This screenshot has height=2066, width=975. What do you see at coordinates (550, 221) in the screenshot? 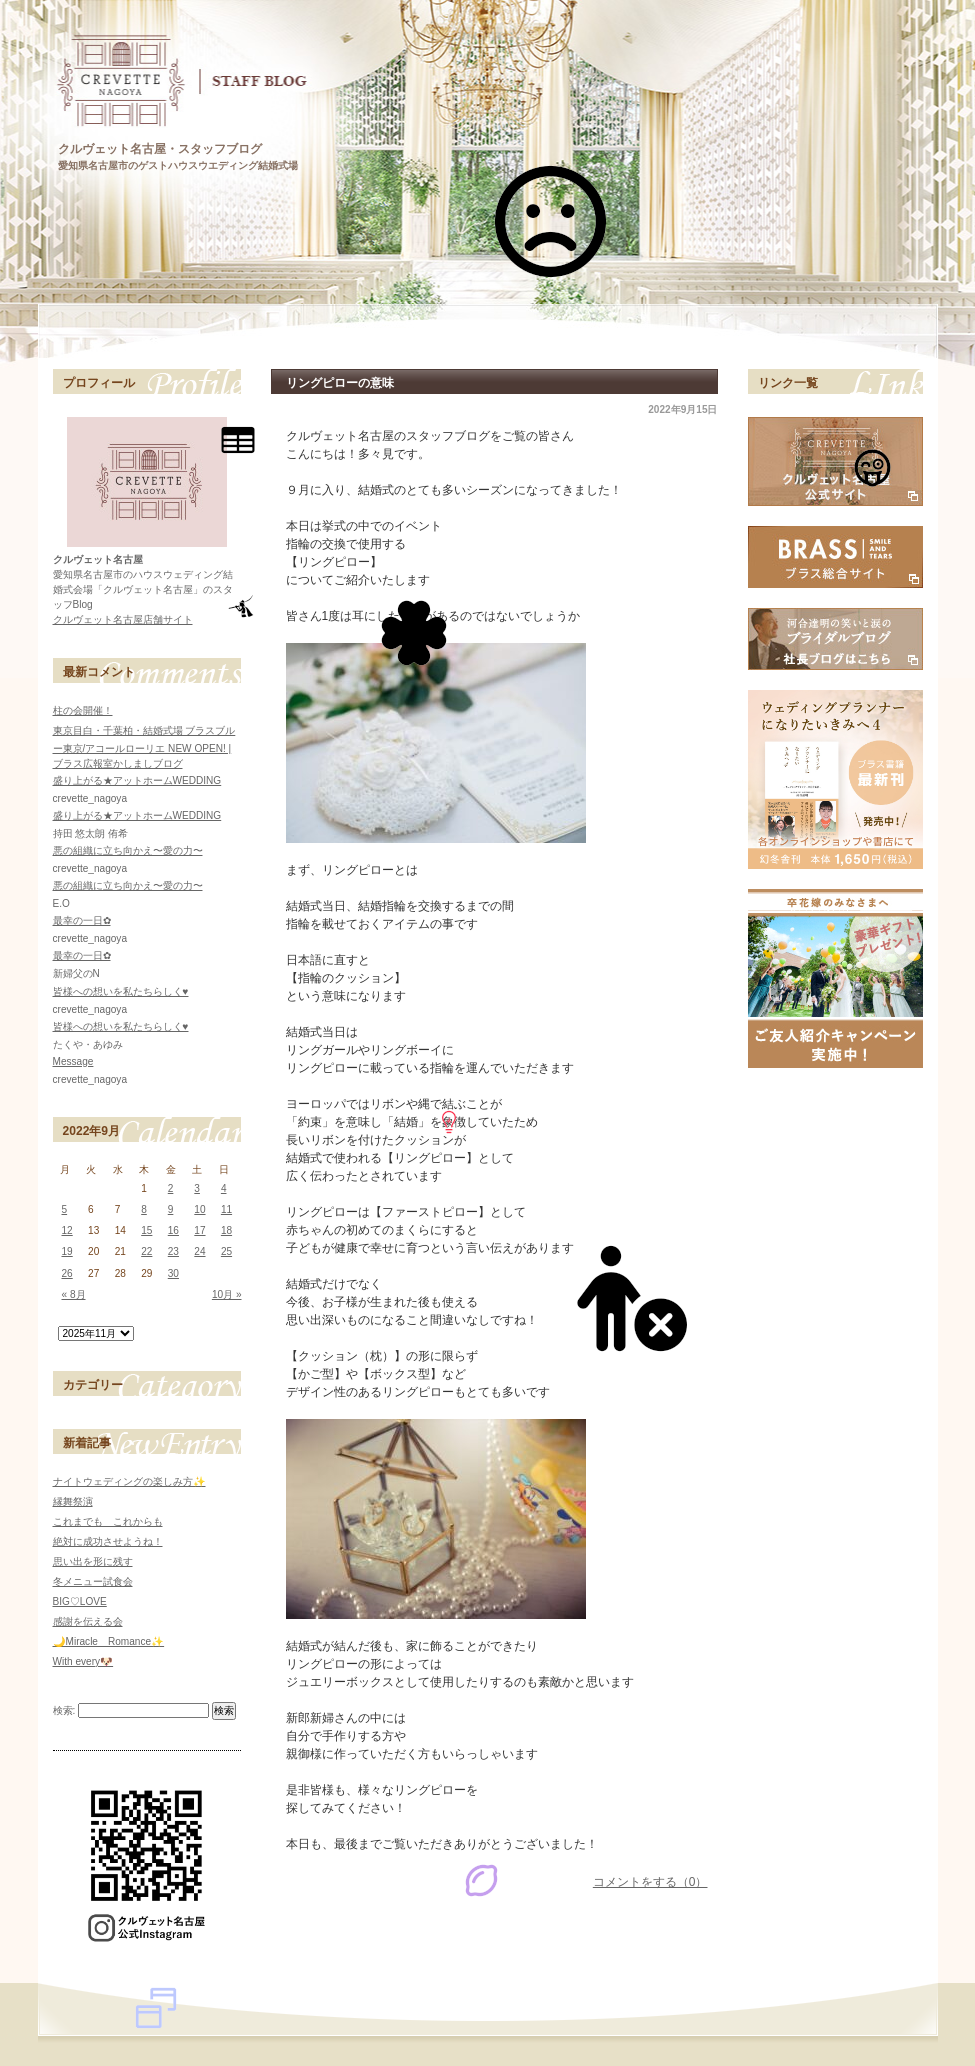
I see `indicates negative feedback or dissatisfaction` at bounding box center [550, 221].